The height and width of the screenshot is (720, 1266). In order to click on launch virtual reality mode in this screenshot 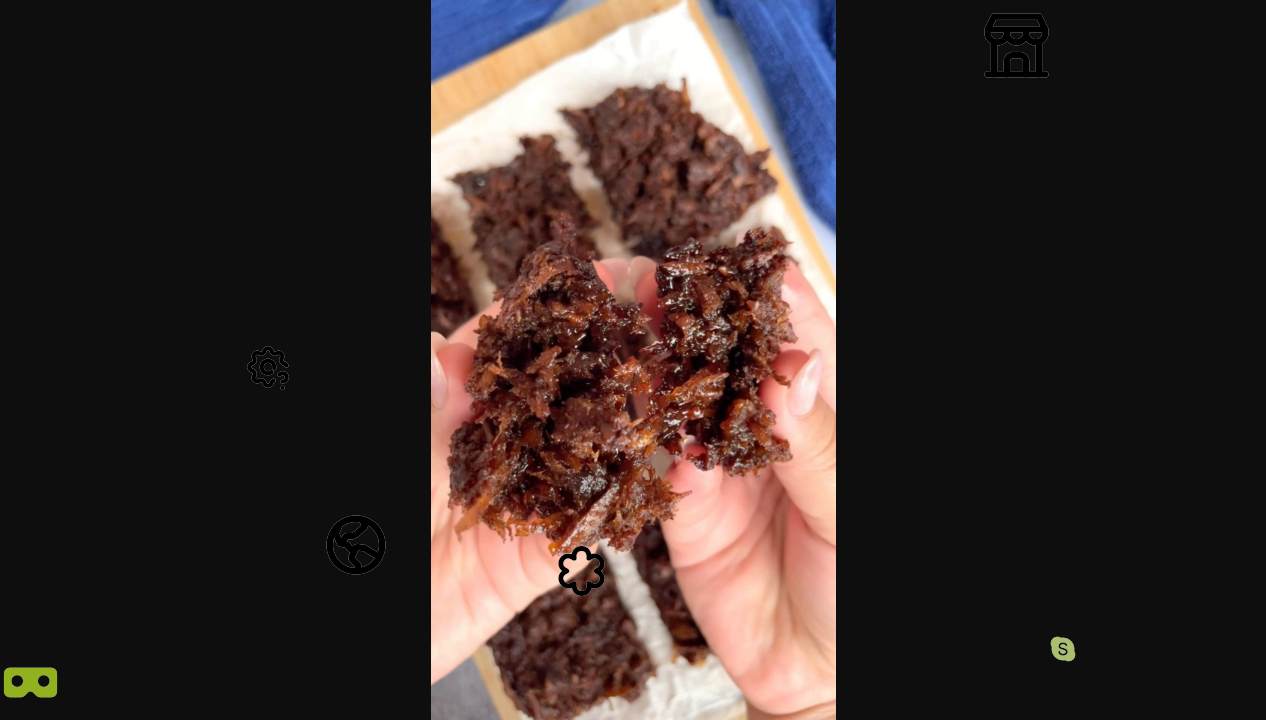, I will do `click(30, 682)`.